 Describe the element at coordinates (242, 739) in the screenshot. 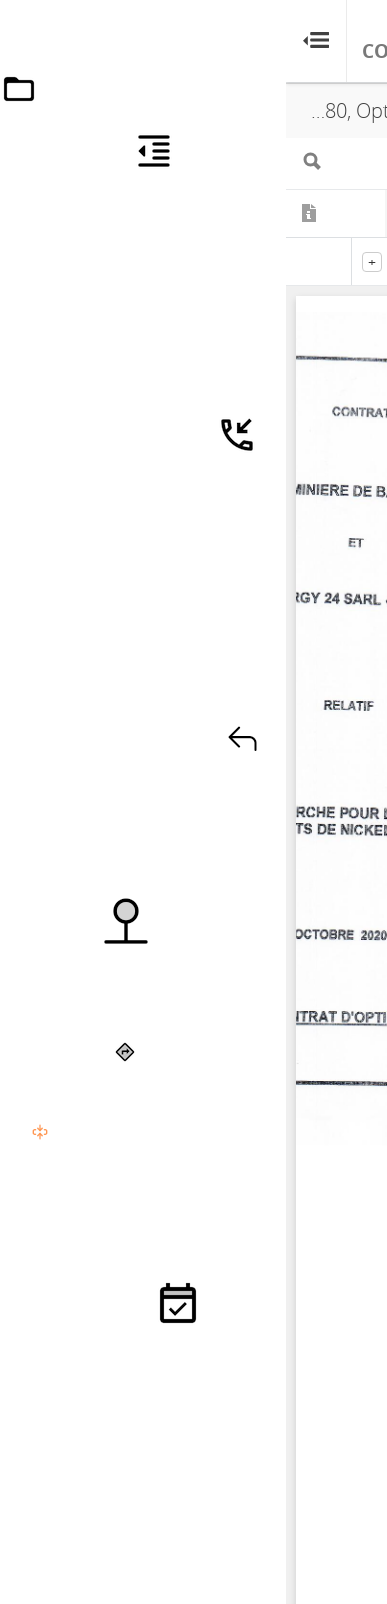

I see `reply to a message or comment` at that location.